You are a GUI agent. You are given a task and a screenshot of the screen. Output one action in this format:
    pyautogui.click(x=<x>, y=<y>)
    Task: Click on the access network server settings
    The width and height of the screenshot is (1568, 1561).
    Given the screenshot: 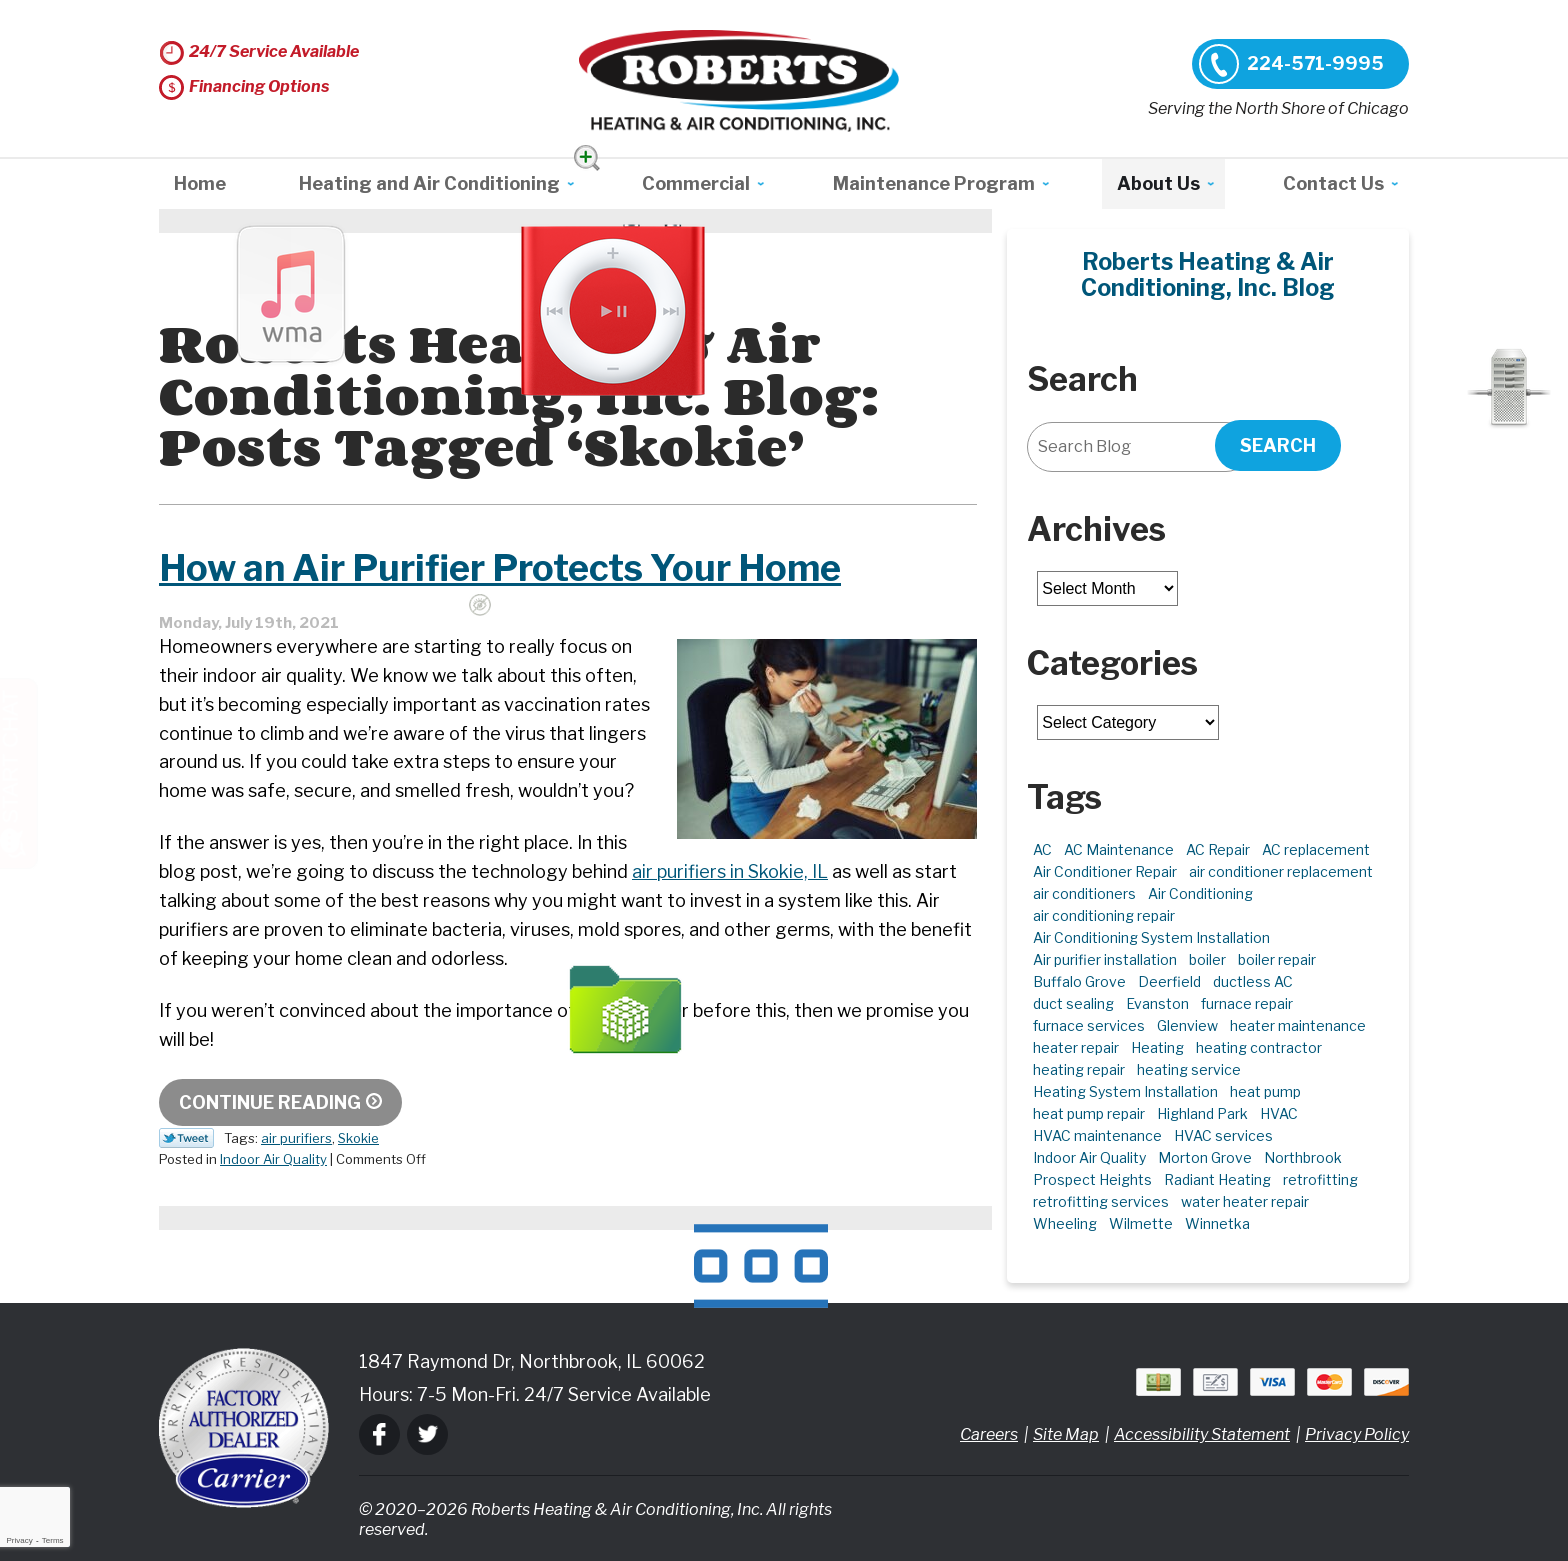 What is the action you would take?
    pyautogui.click(x=1509, y=388)
    